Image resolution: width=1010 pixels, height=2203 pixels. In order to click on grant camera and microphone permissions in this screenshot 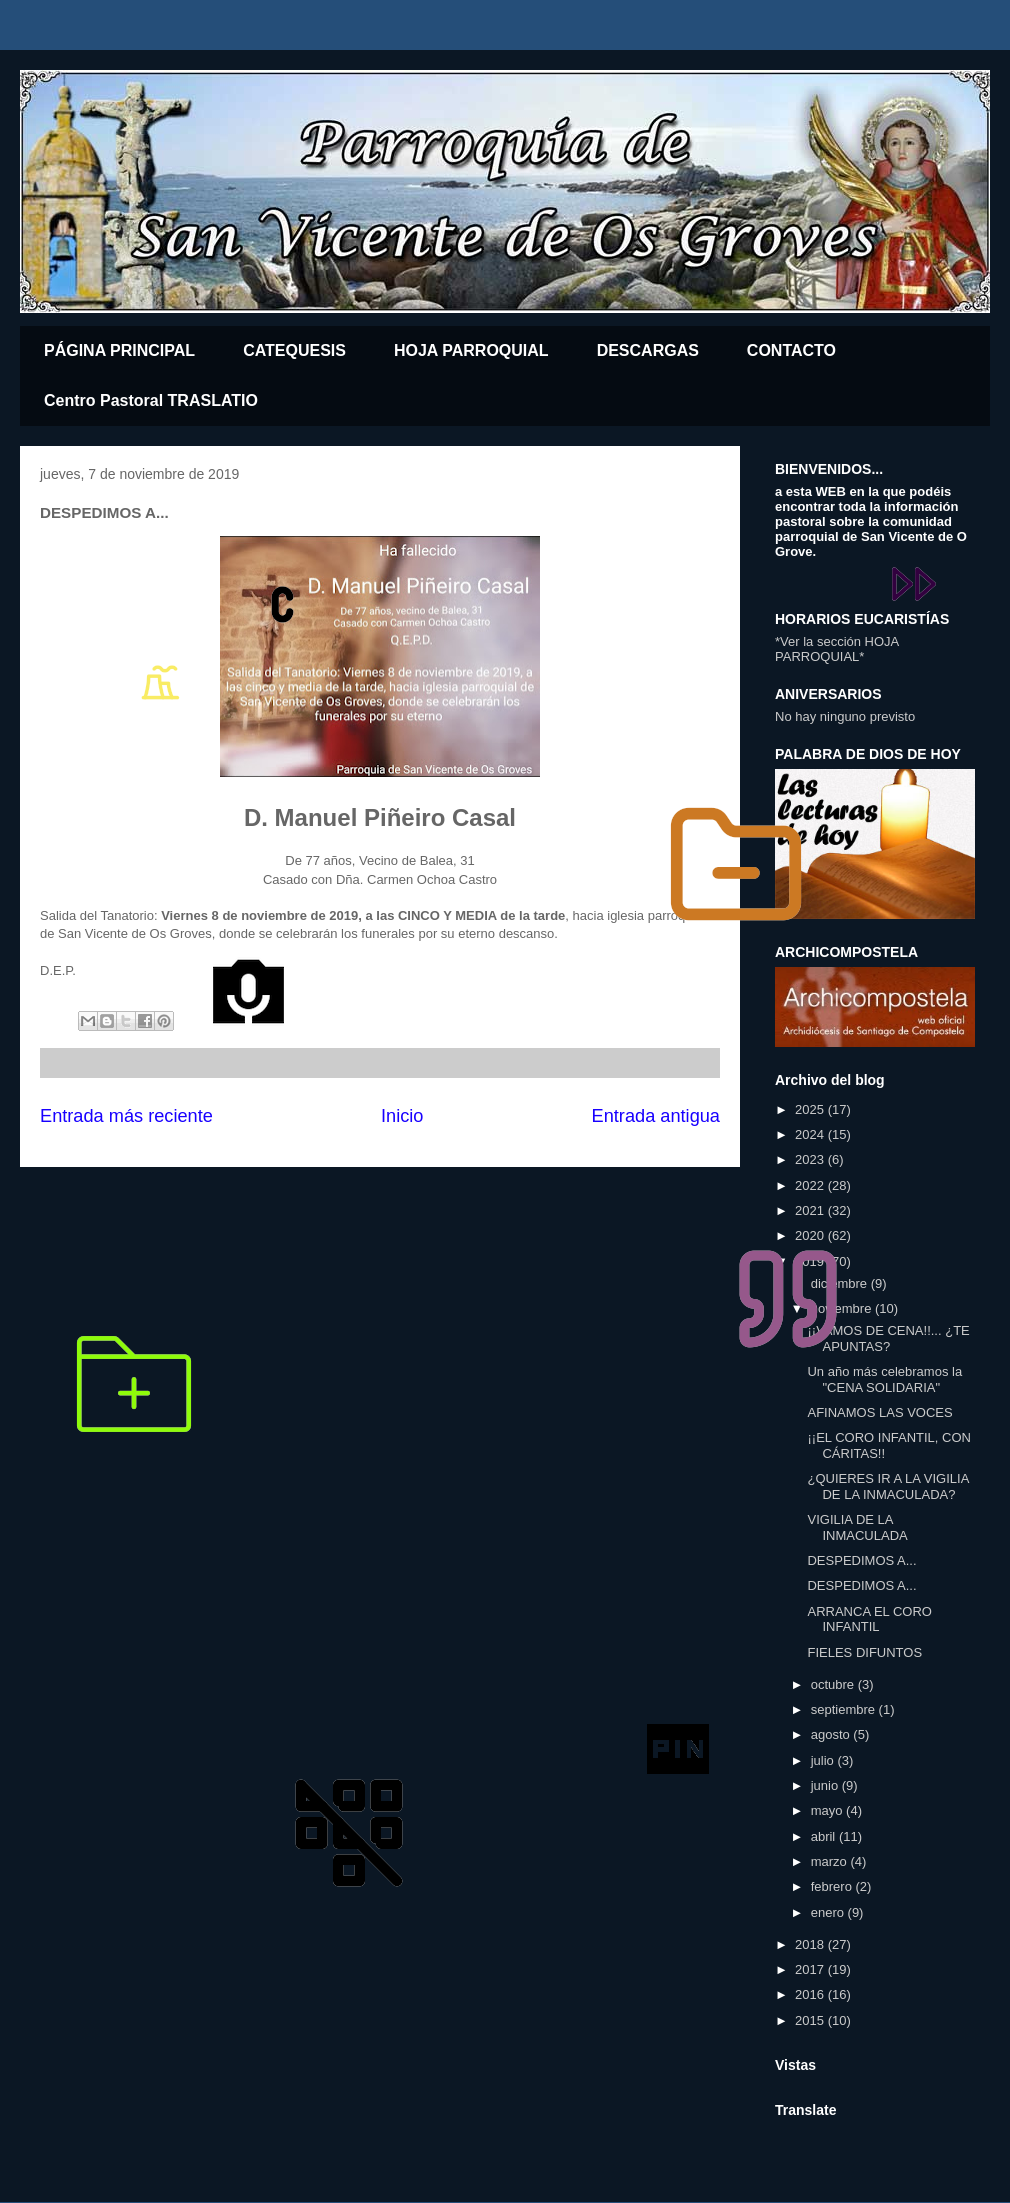, I will do `click(248, 991)`.